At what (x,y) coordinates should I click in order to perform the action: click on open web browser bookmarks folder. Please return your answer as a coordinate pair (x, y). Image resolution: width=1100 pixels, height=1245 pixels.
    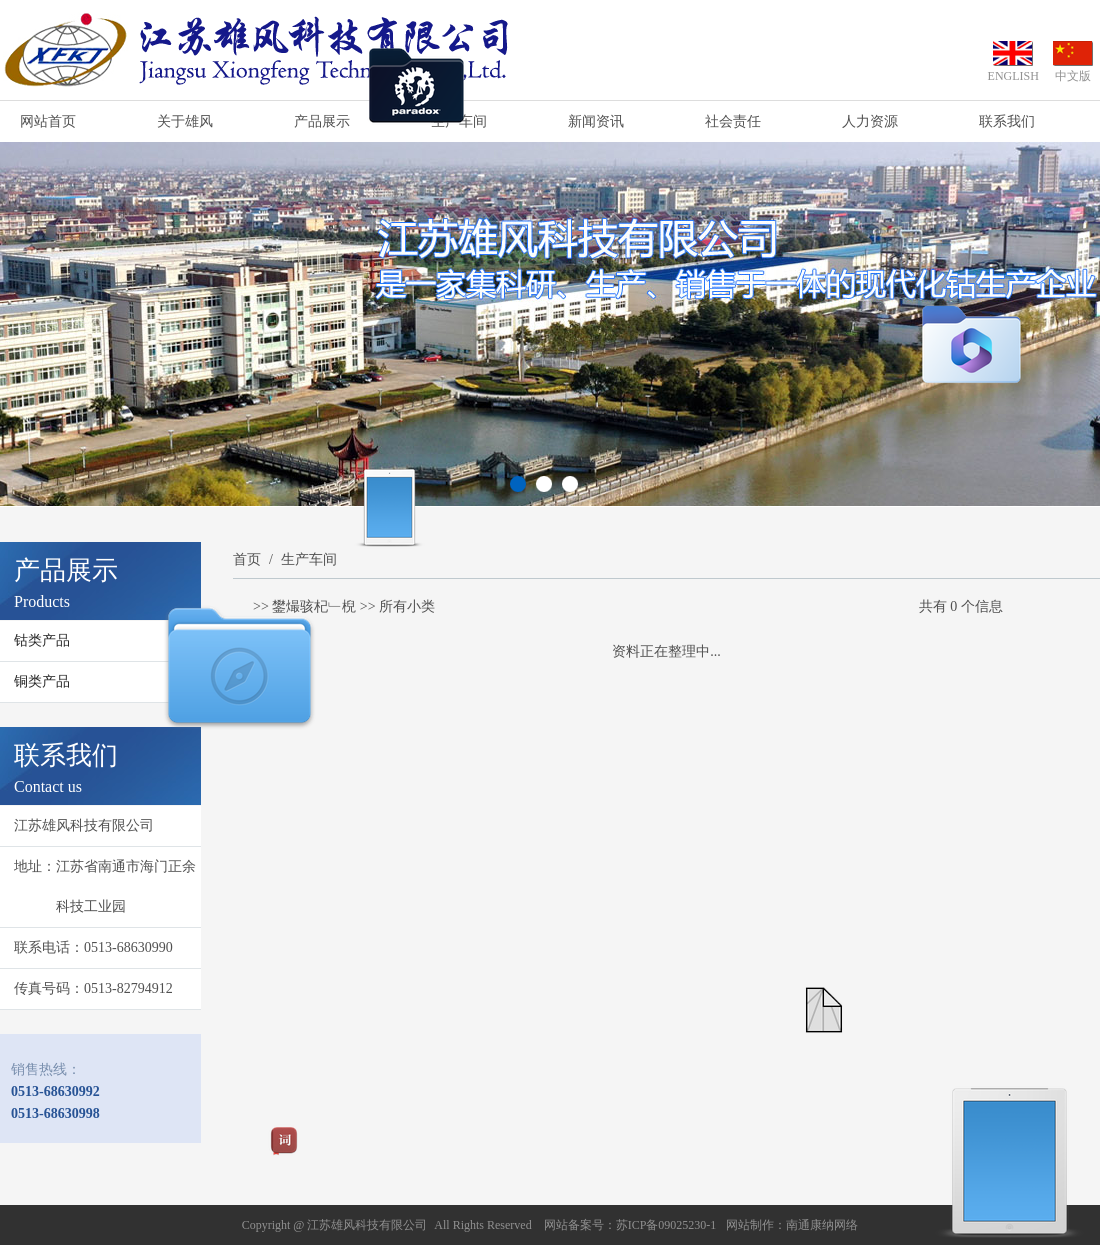
    Looking at the image, I should click on (239, 665).